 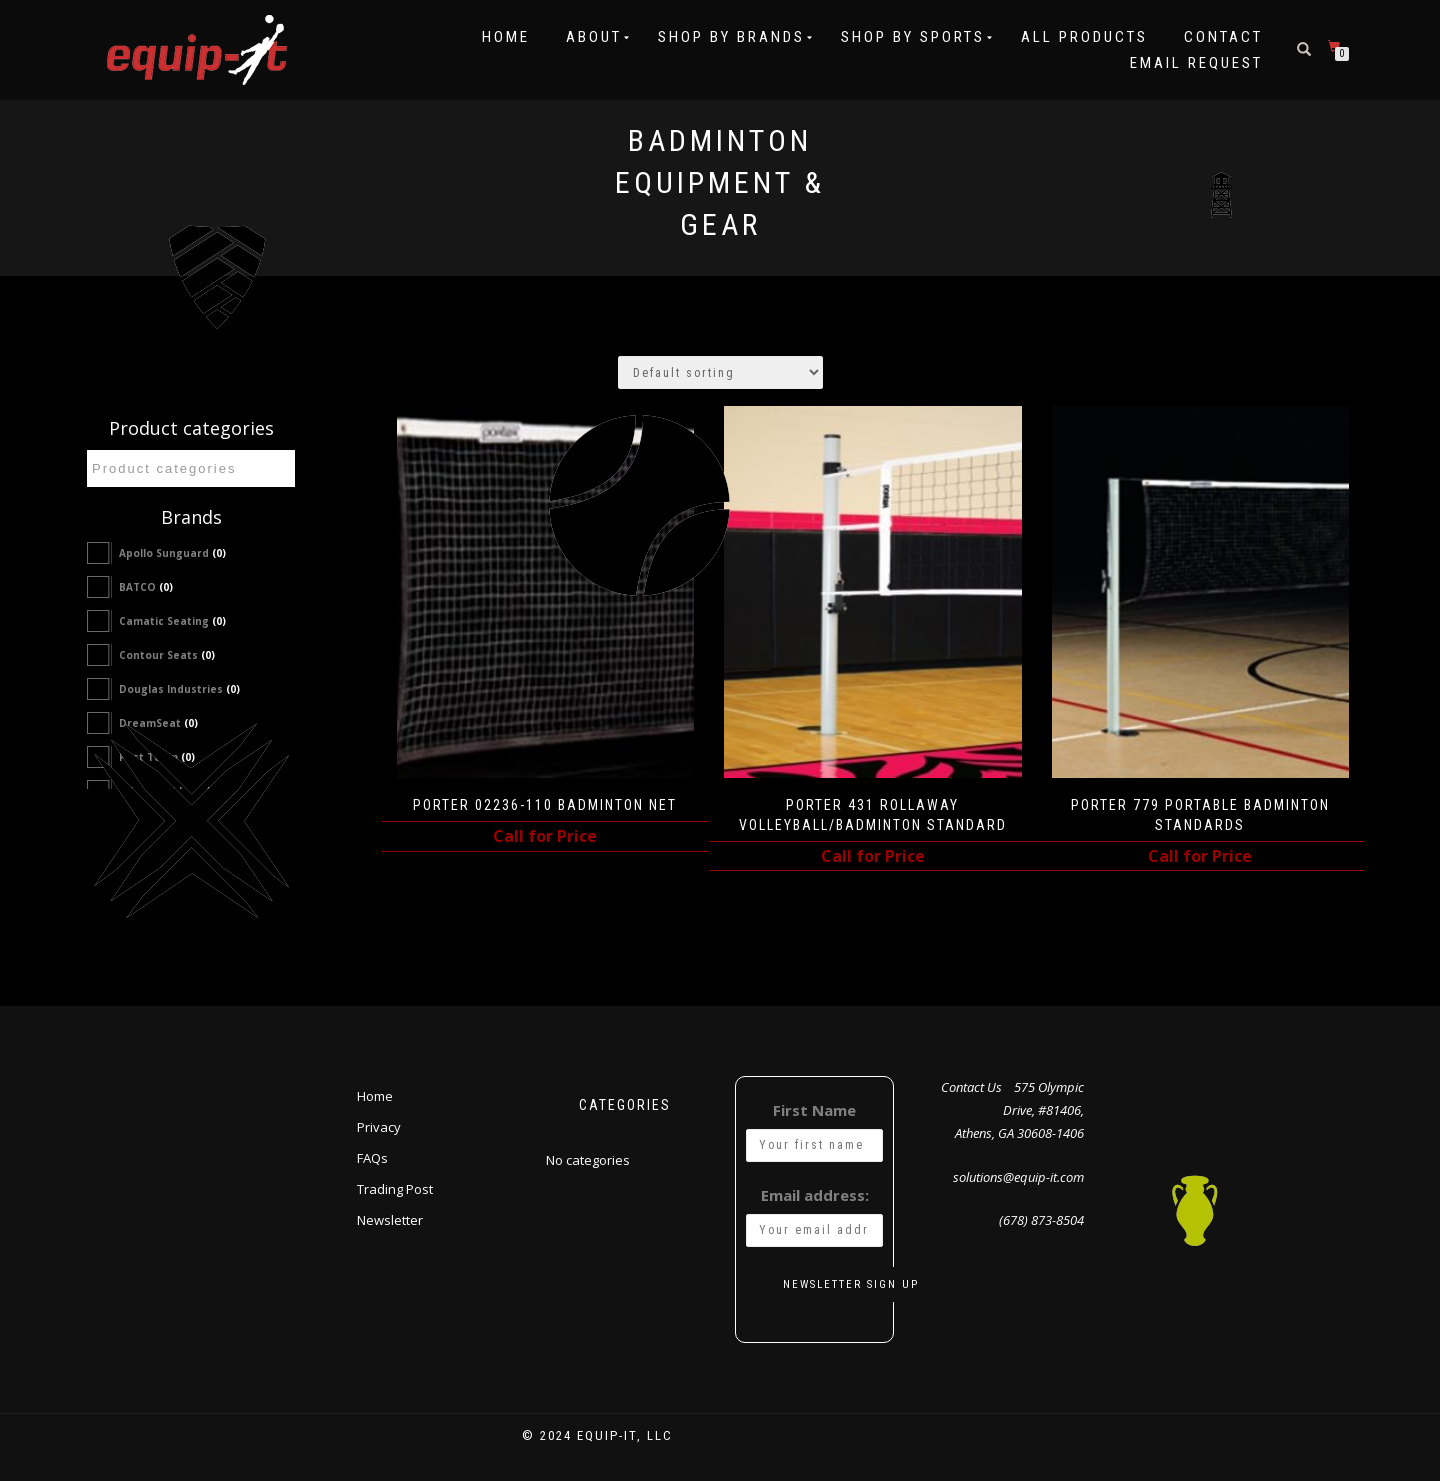 What do you see at coordinates (639, 505) in the screenshot?
I see `access tennis or sports-related features` at bounding box center [639, 505].